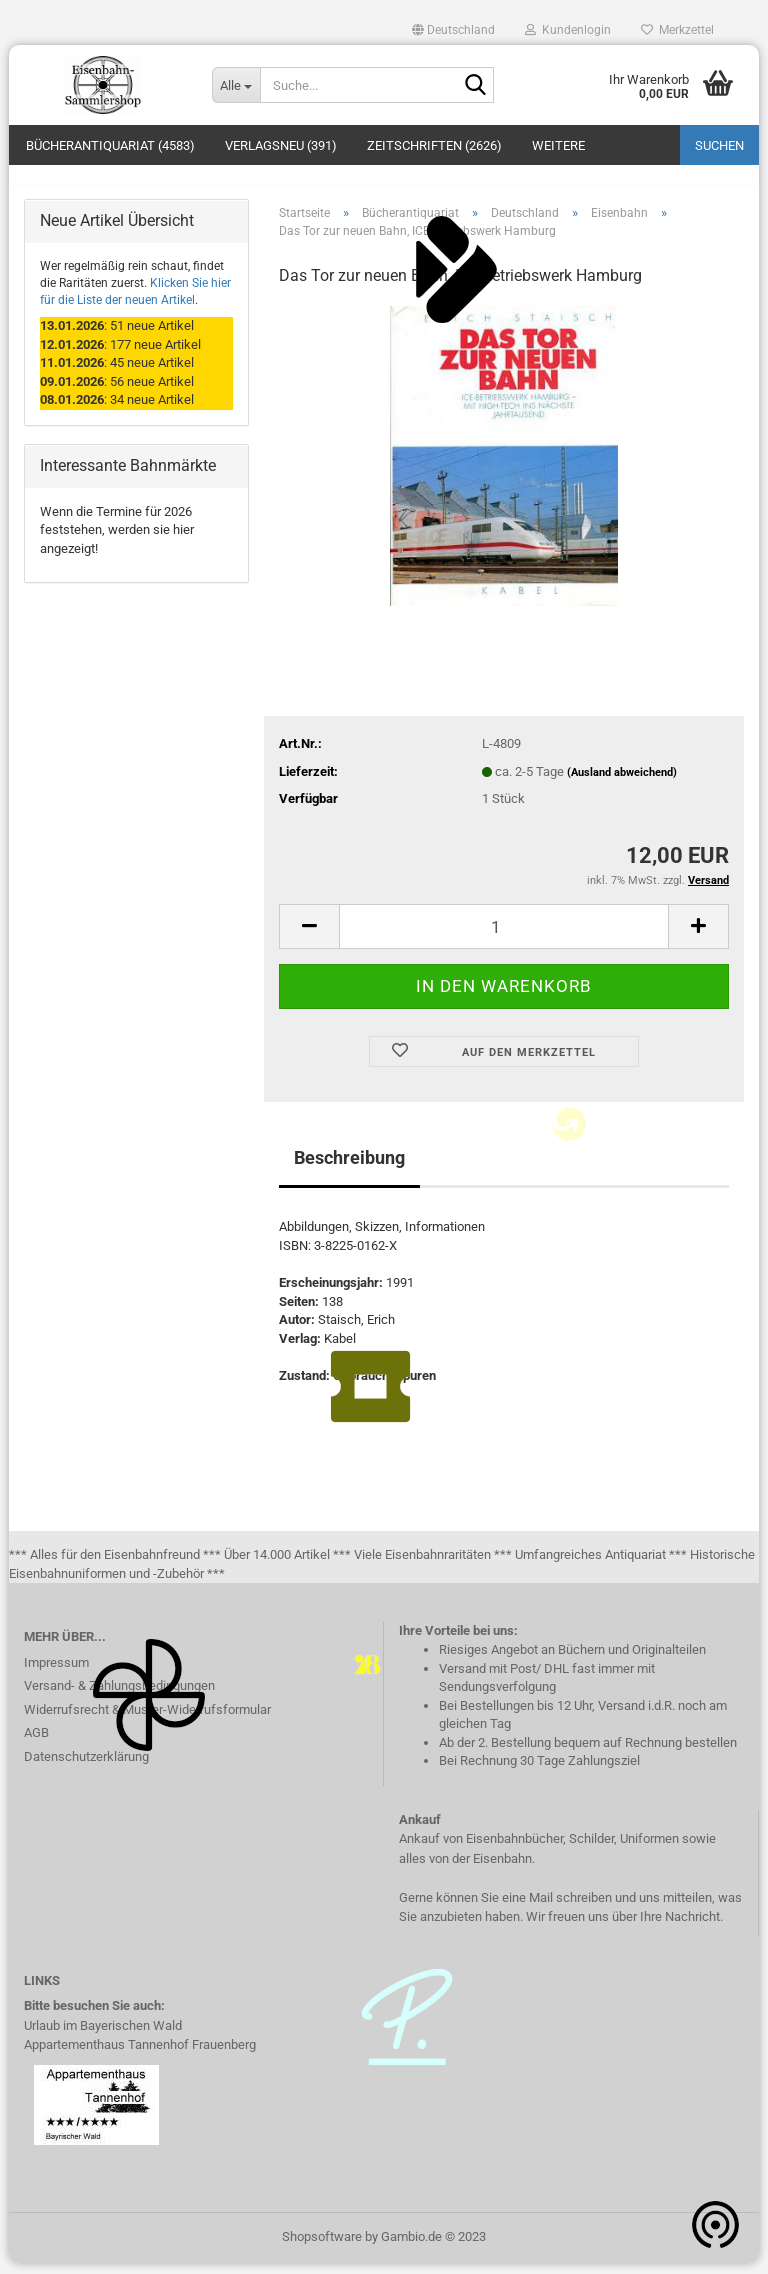  I want to click on apache doris database logo, so click(456, 269).